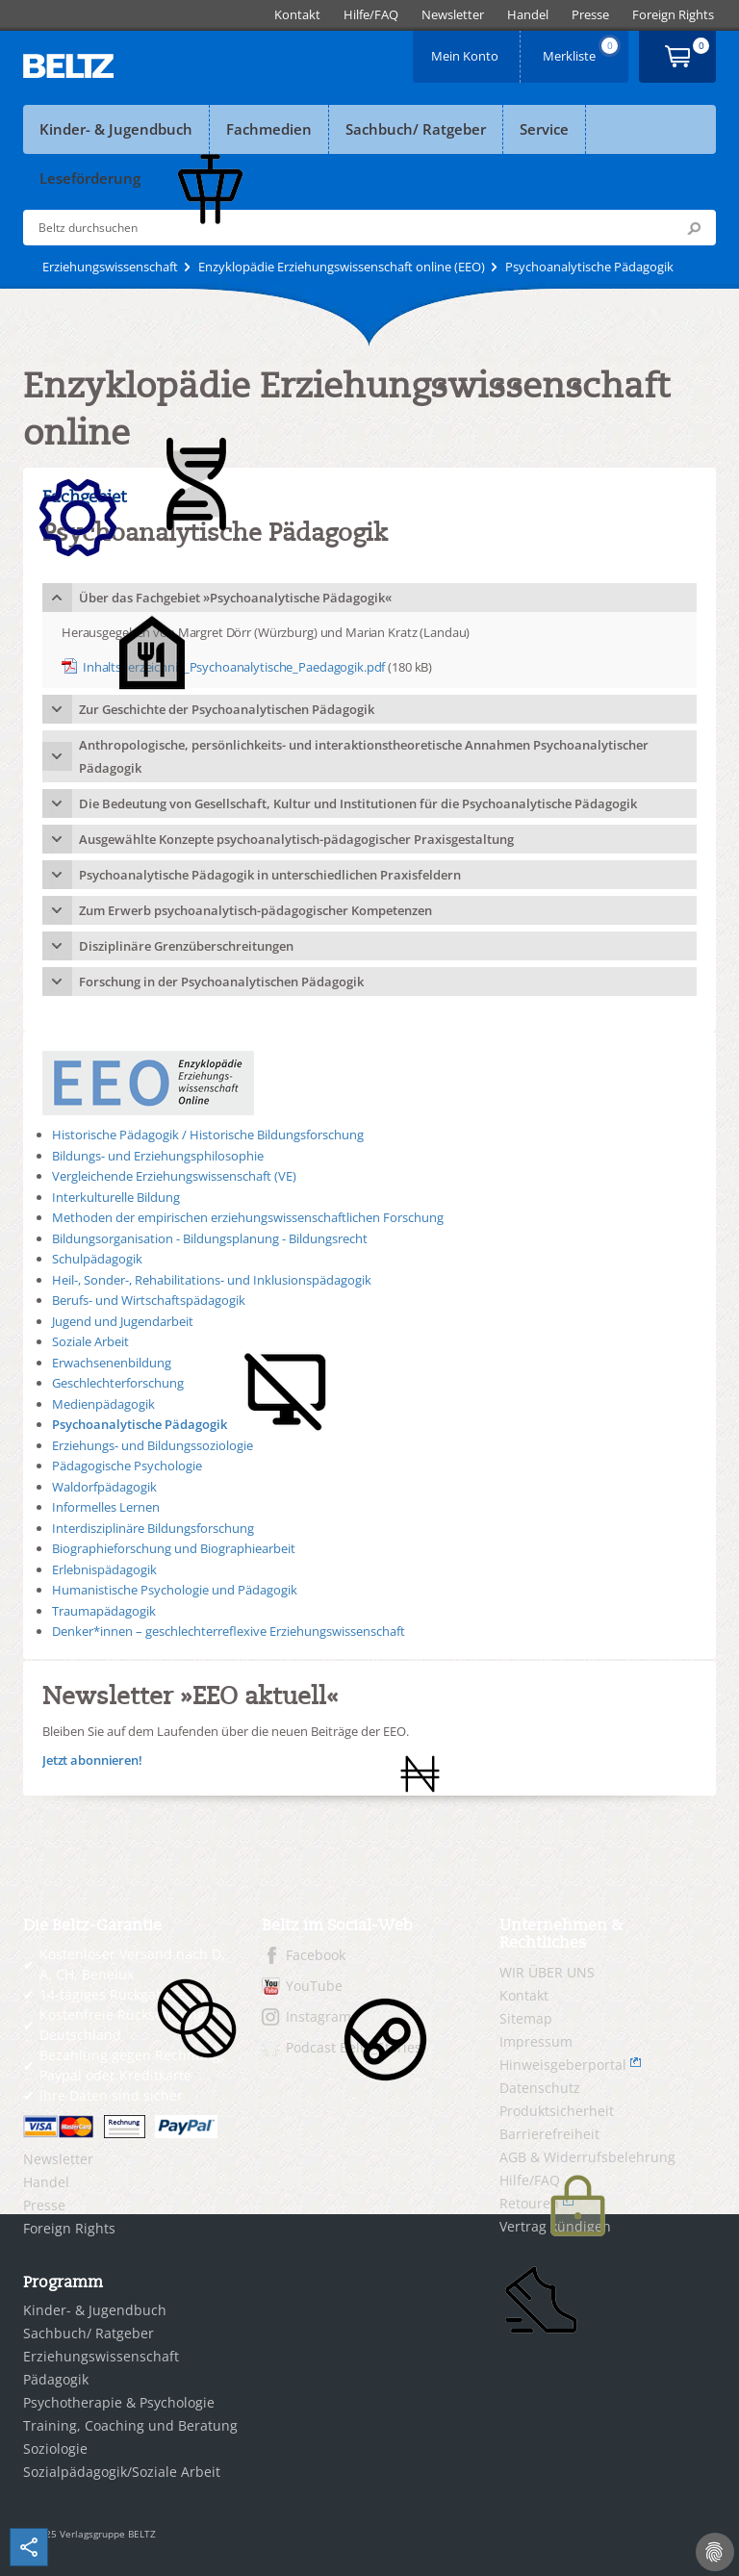  I want to click on access air traffic control features, so click(210, 189).